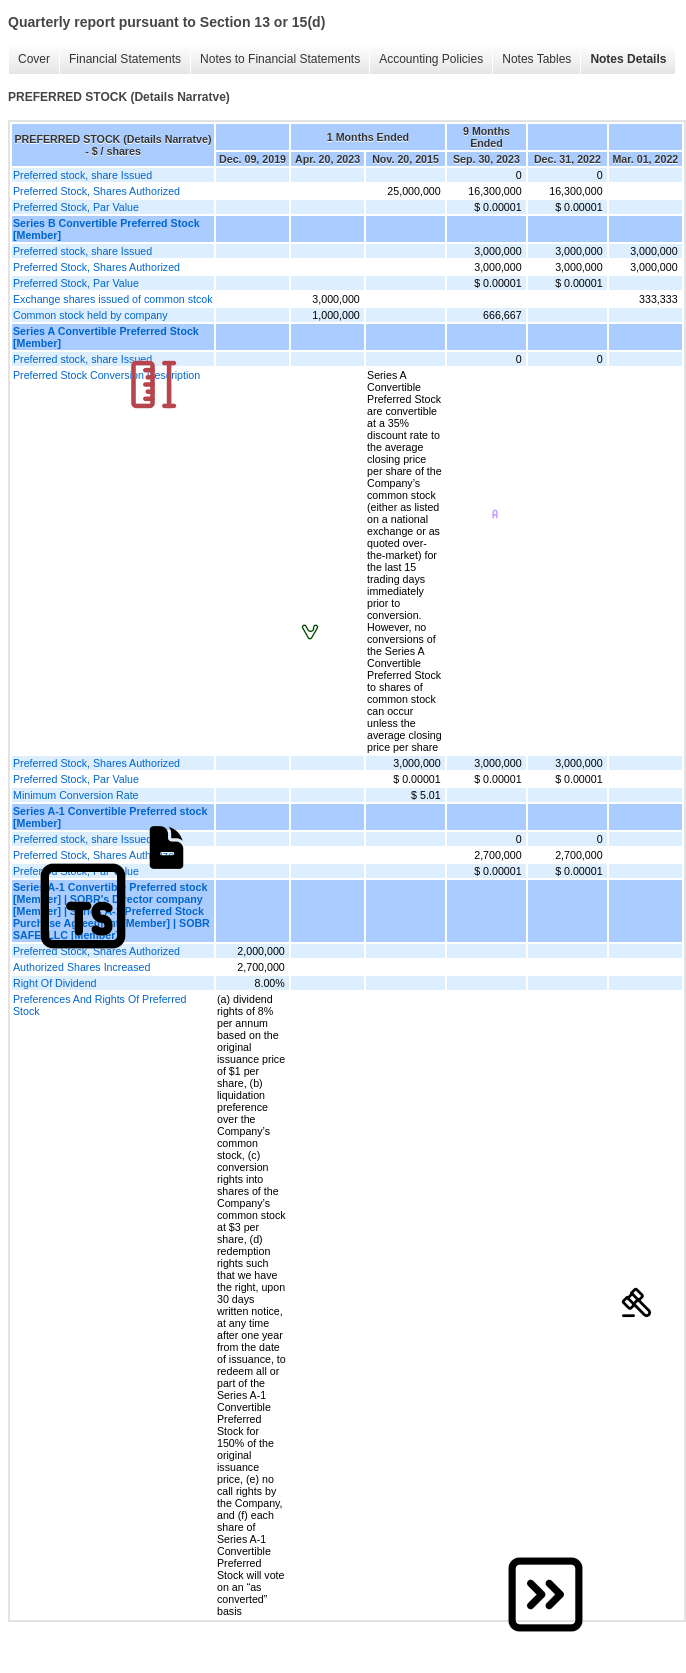 This screenshot has height=1673, width=686. Describe the element at coordinates (545, 1594) in the screenshot. I see `navigate forward or skip ahead` at that location.